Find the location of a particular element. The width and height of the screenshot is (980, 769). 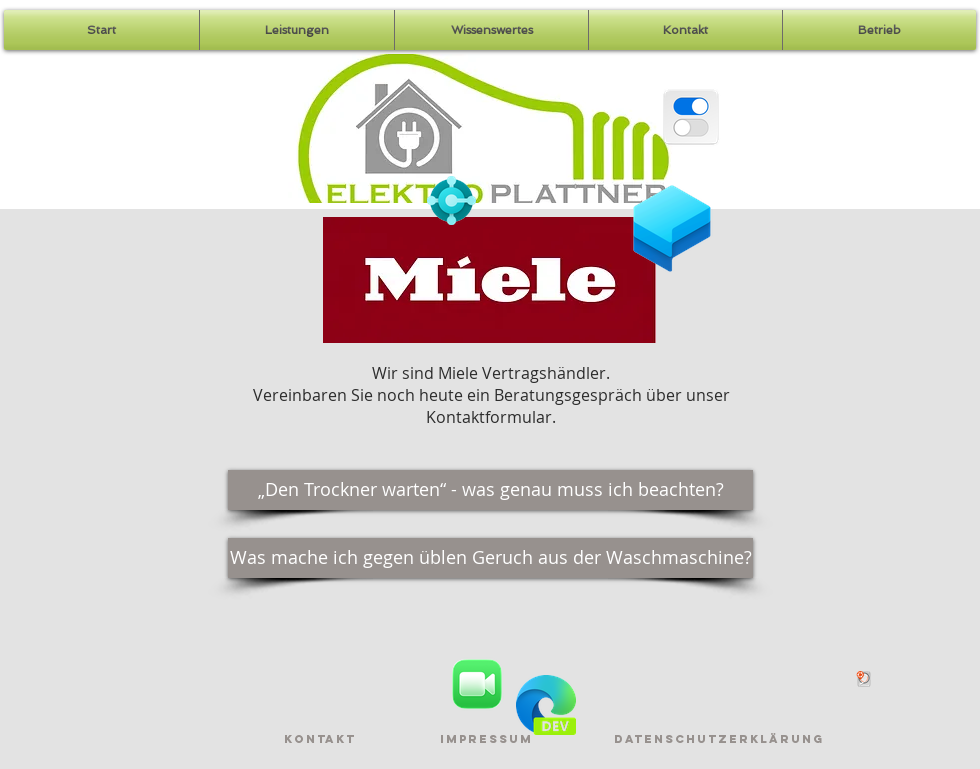

open unity tweak tool settings is located at coordinates (691, 117).